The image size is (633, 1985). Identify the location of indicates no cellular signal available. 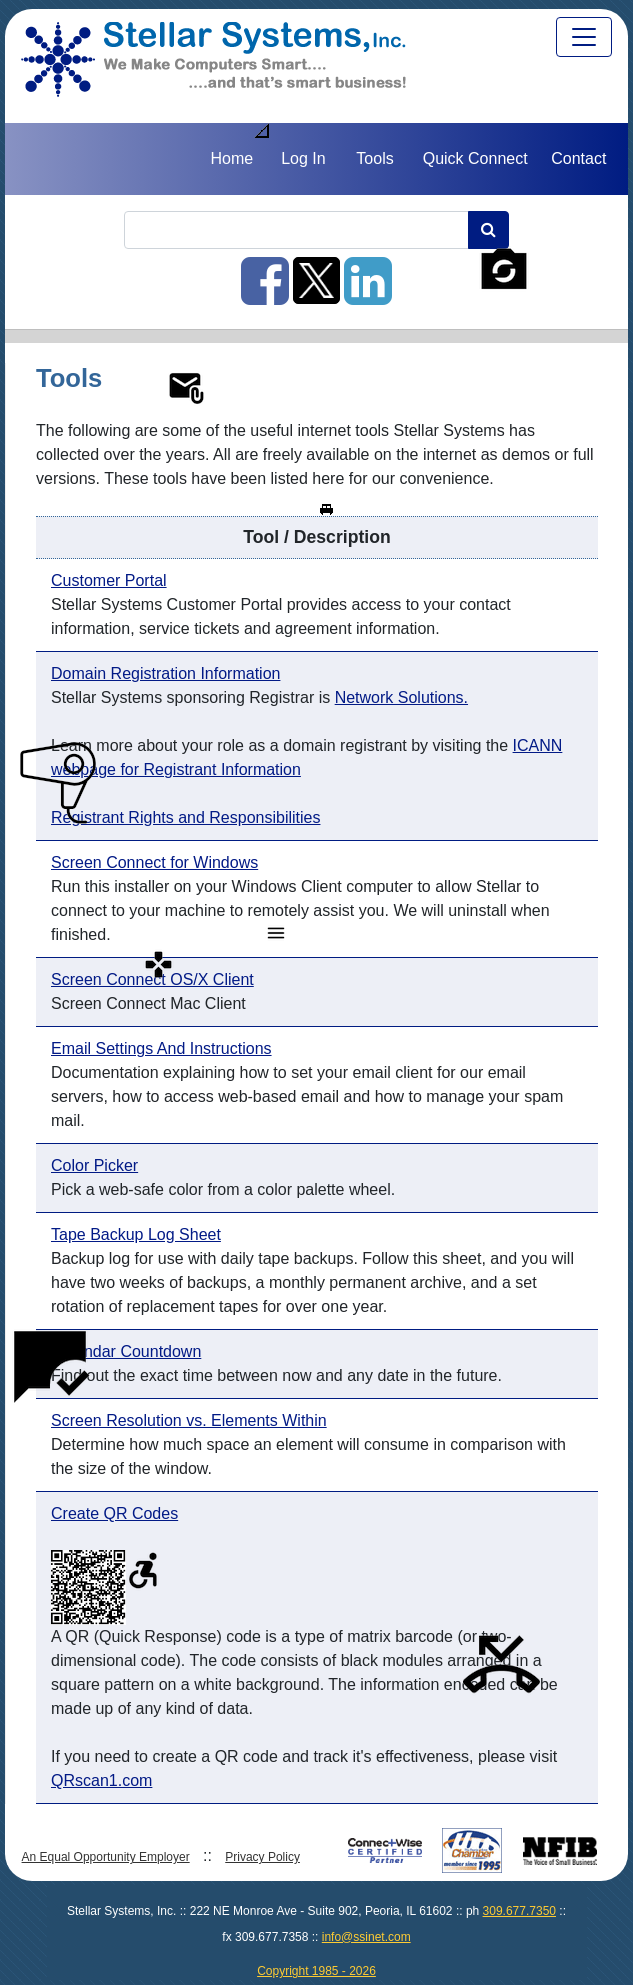
(261, 130).